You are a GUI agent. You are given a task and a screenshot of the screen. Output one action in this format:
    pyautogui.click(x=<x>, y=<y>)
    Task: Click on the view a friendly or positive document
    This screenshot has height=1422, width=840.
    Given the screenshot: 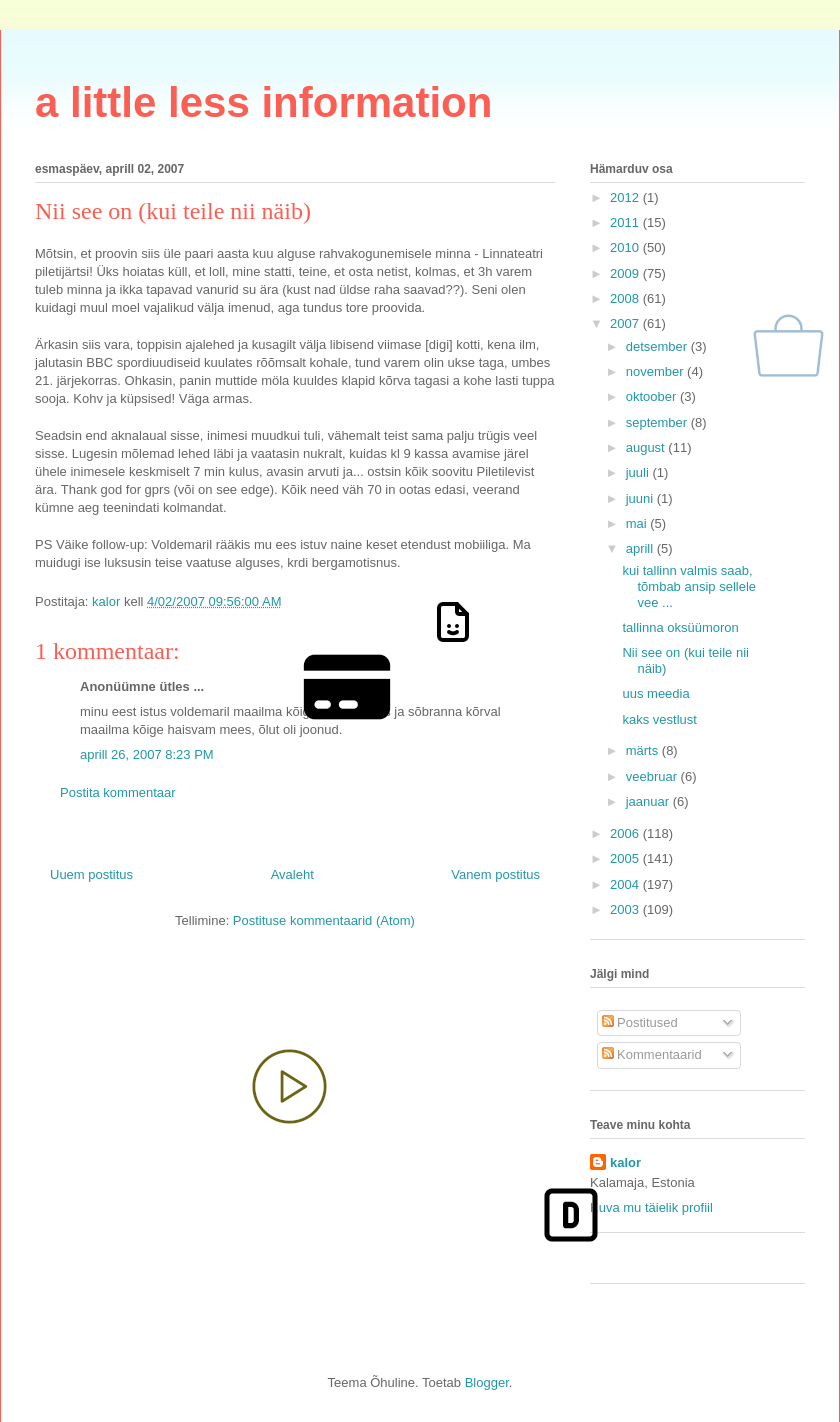 What is the action you would take?
    pyautogui.click(x=453, y=622)
    